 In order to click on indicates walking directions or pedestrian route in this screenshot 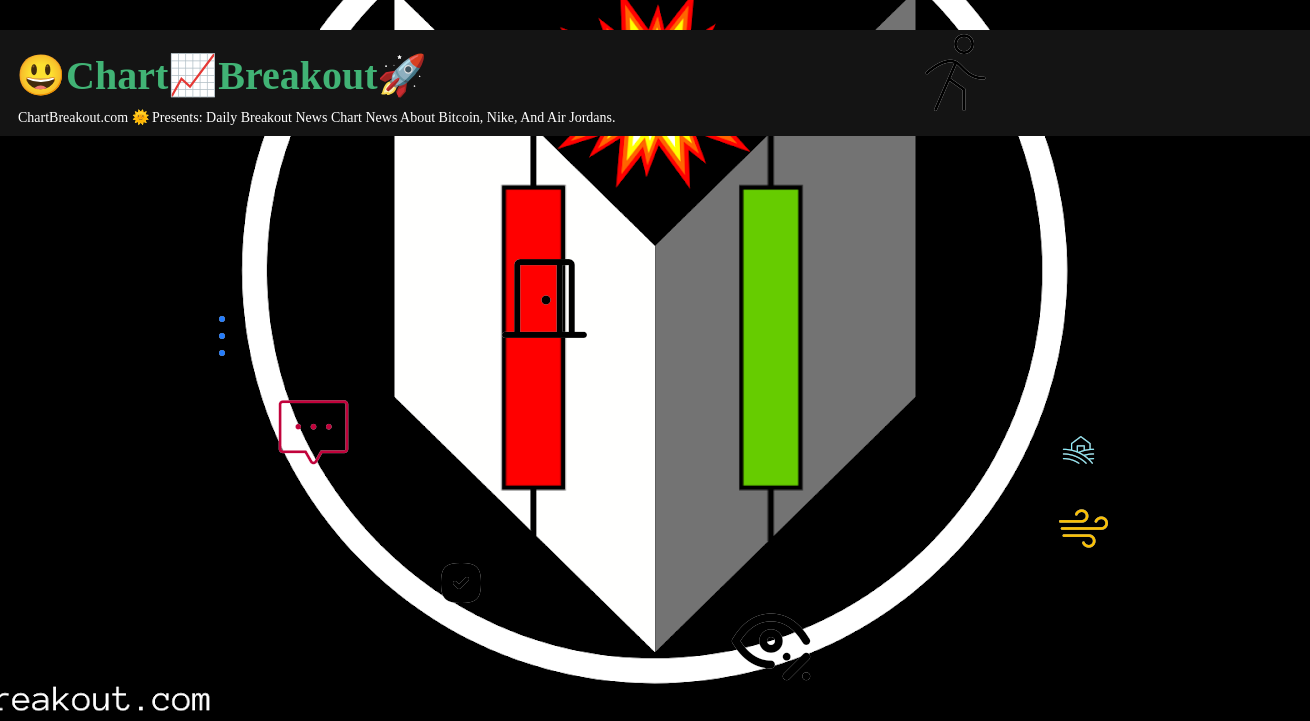, I will do `click(955, 72)`.